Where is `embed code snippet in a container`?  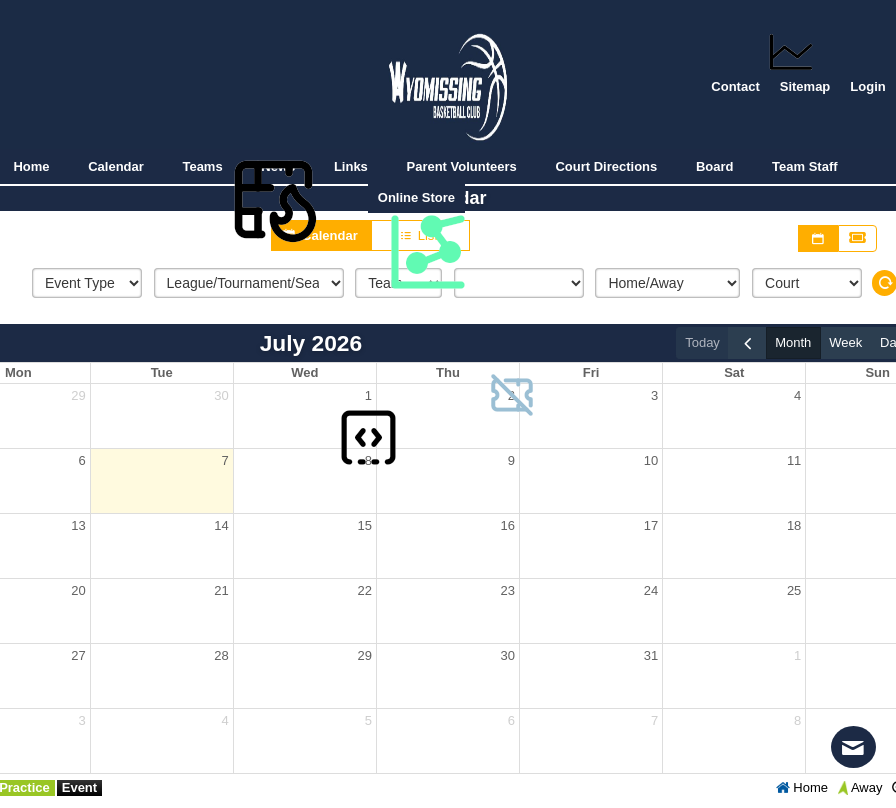 embed code snippet in a container is located at coordinates (368, 437).